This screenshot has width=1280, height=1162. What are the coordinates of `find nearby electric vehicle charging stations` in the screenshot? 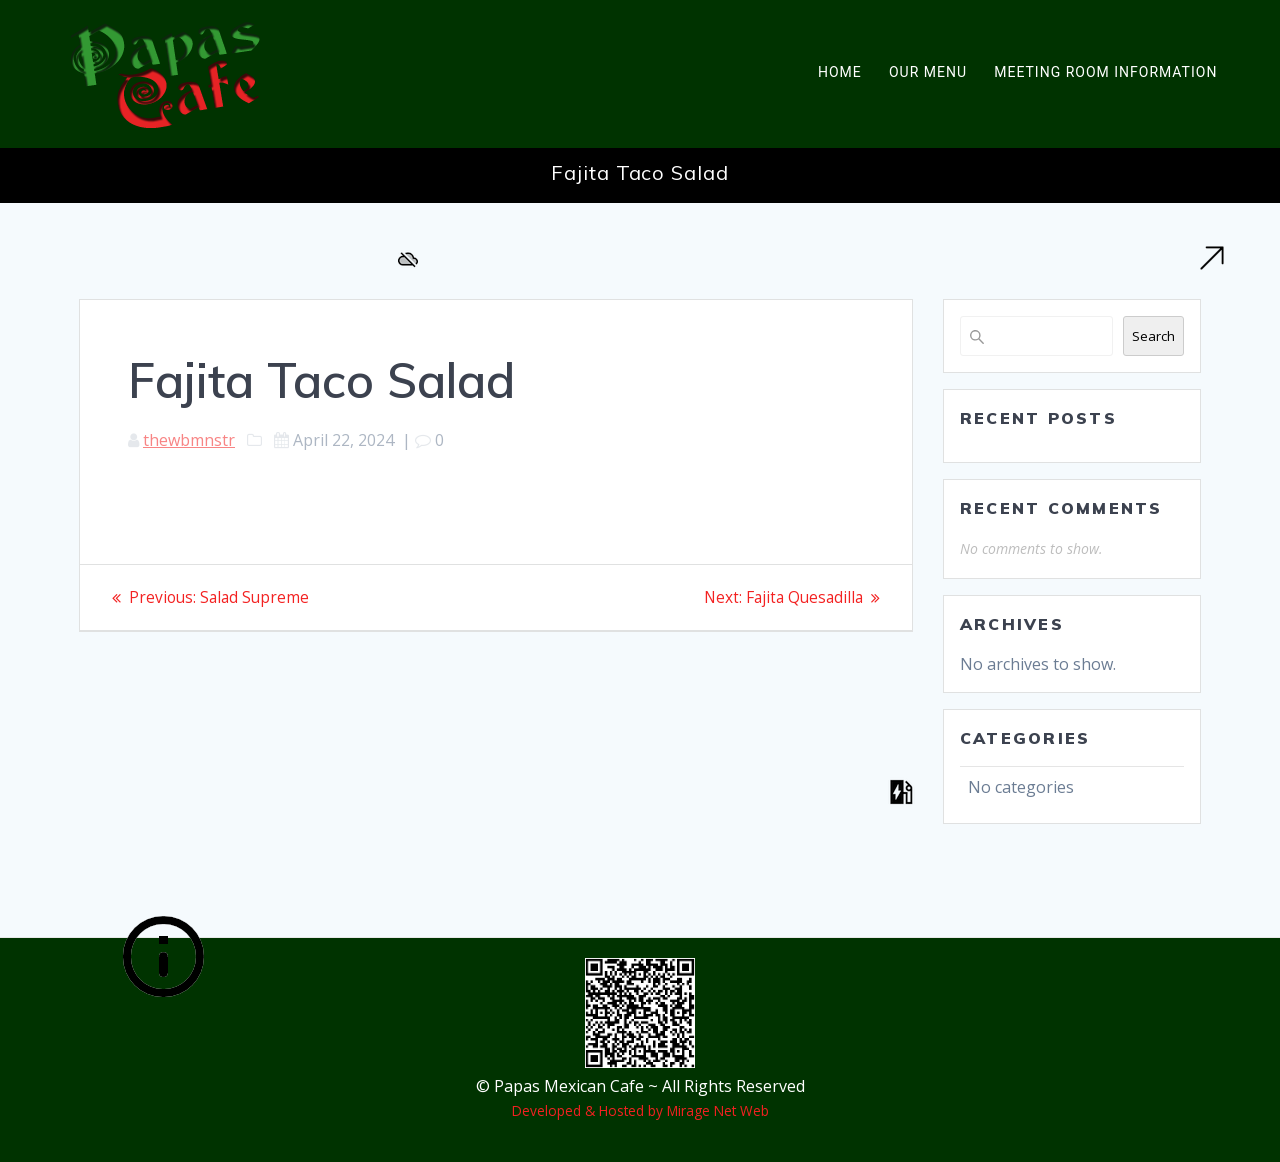 It's located at (901, 792).